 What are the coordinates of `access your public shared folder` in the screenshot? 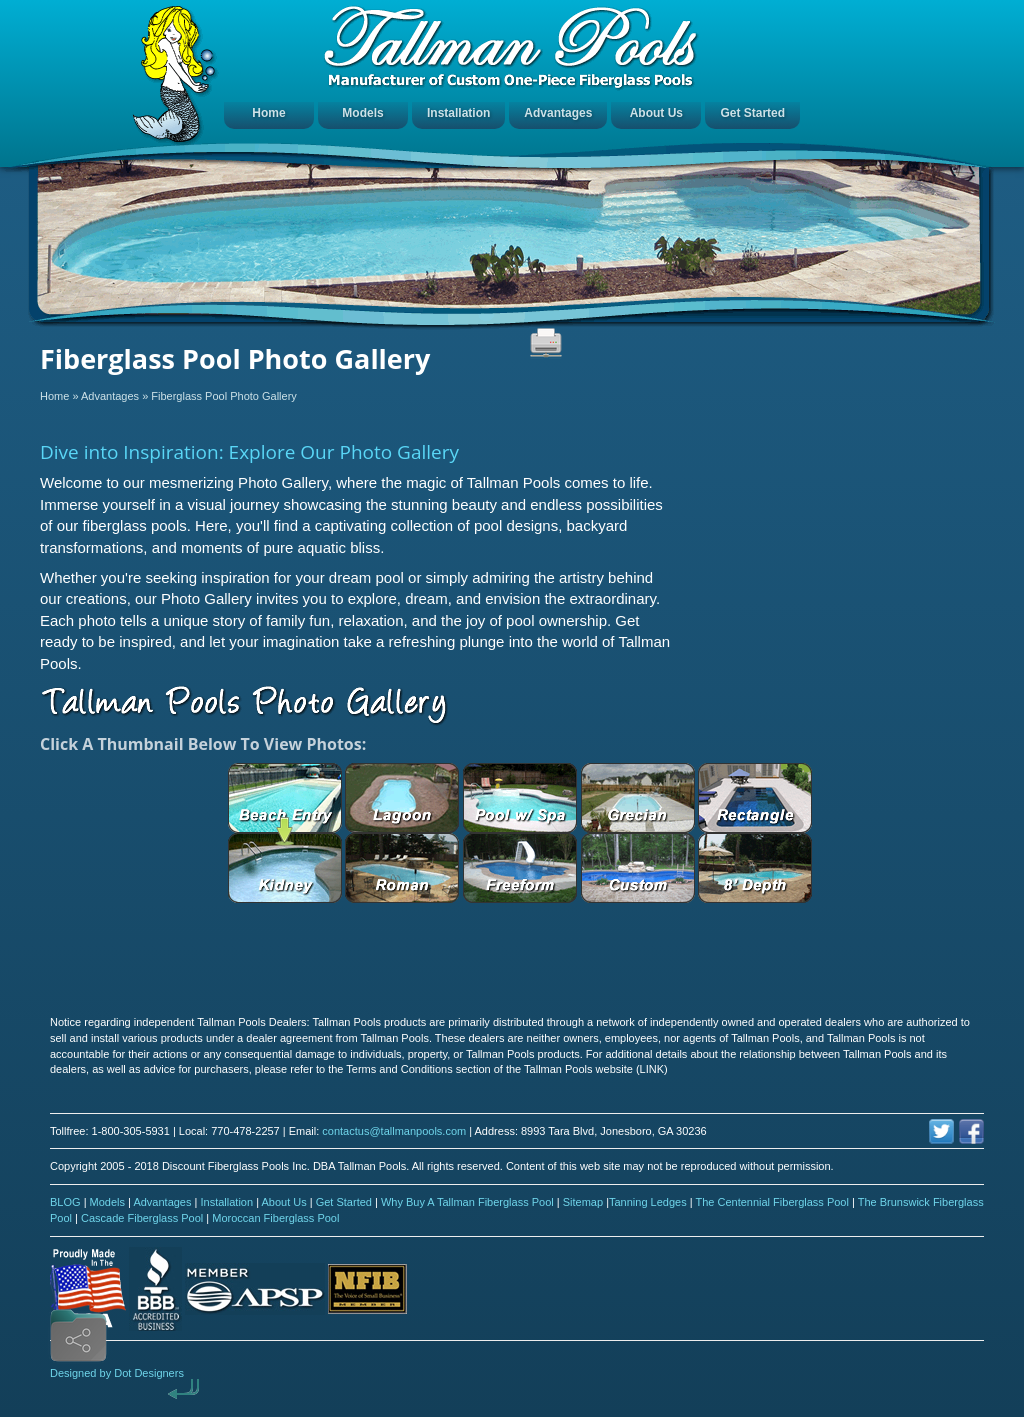 It's located at (78, 1335).